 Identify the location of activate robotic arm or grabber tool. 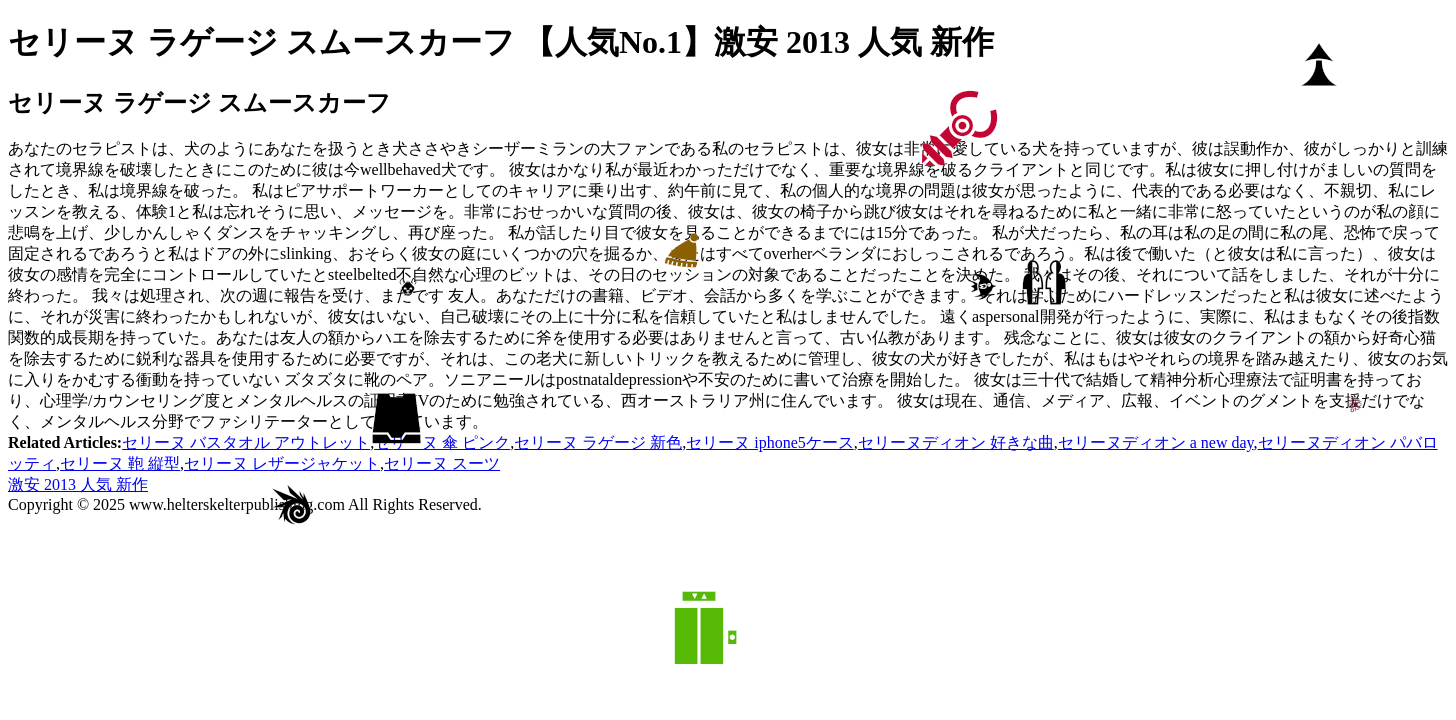
(962, 125).